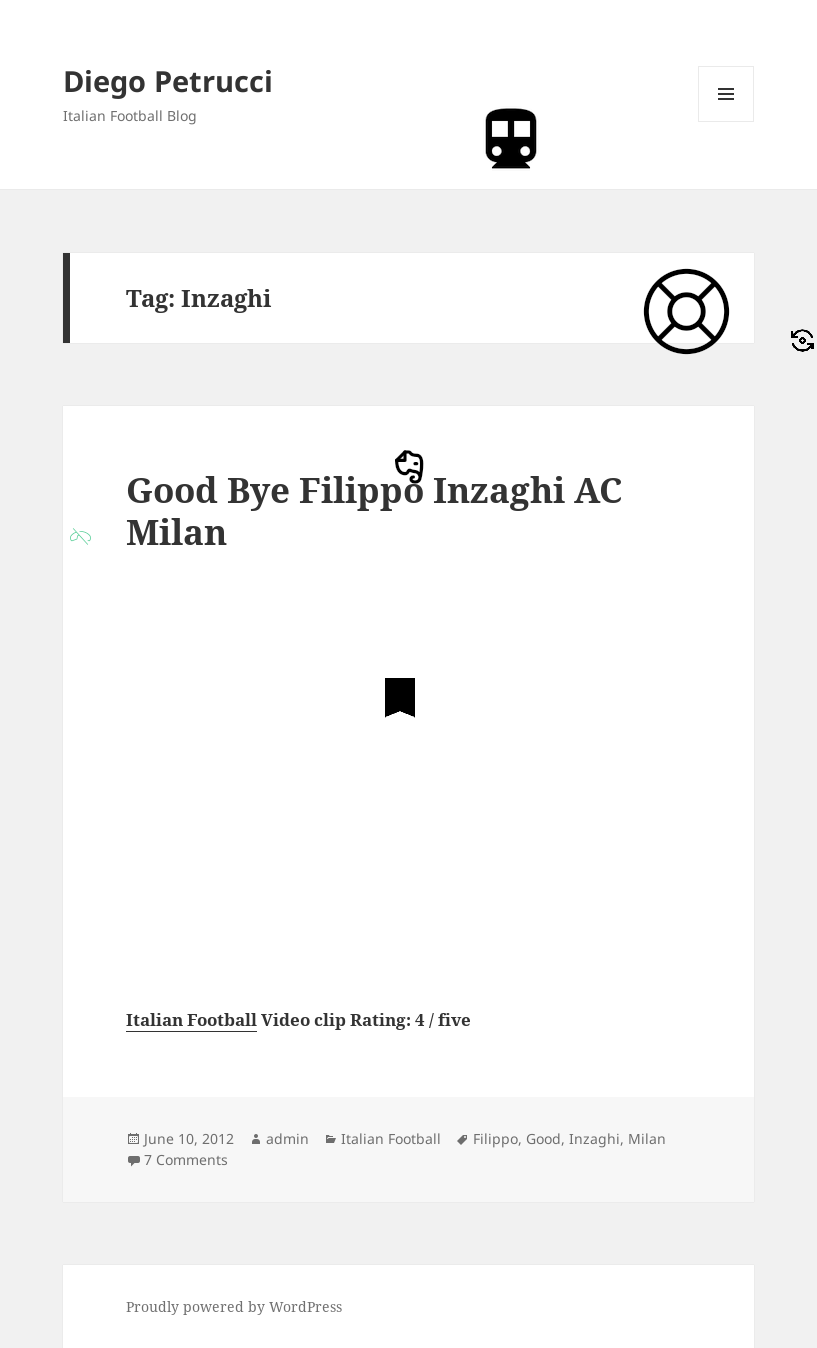 This screenshot has height=1348, width=817. What do you see at coordinates (400, 698) in the screenshot?
I see `save this item to your bookmarks` at bounding box center [400, 698].